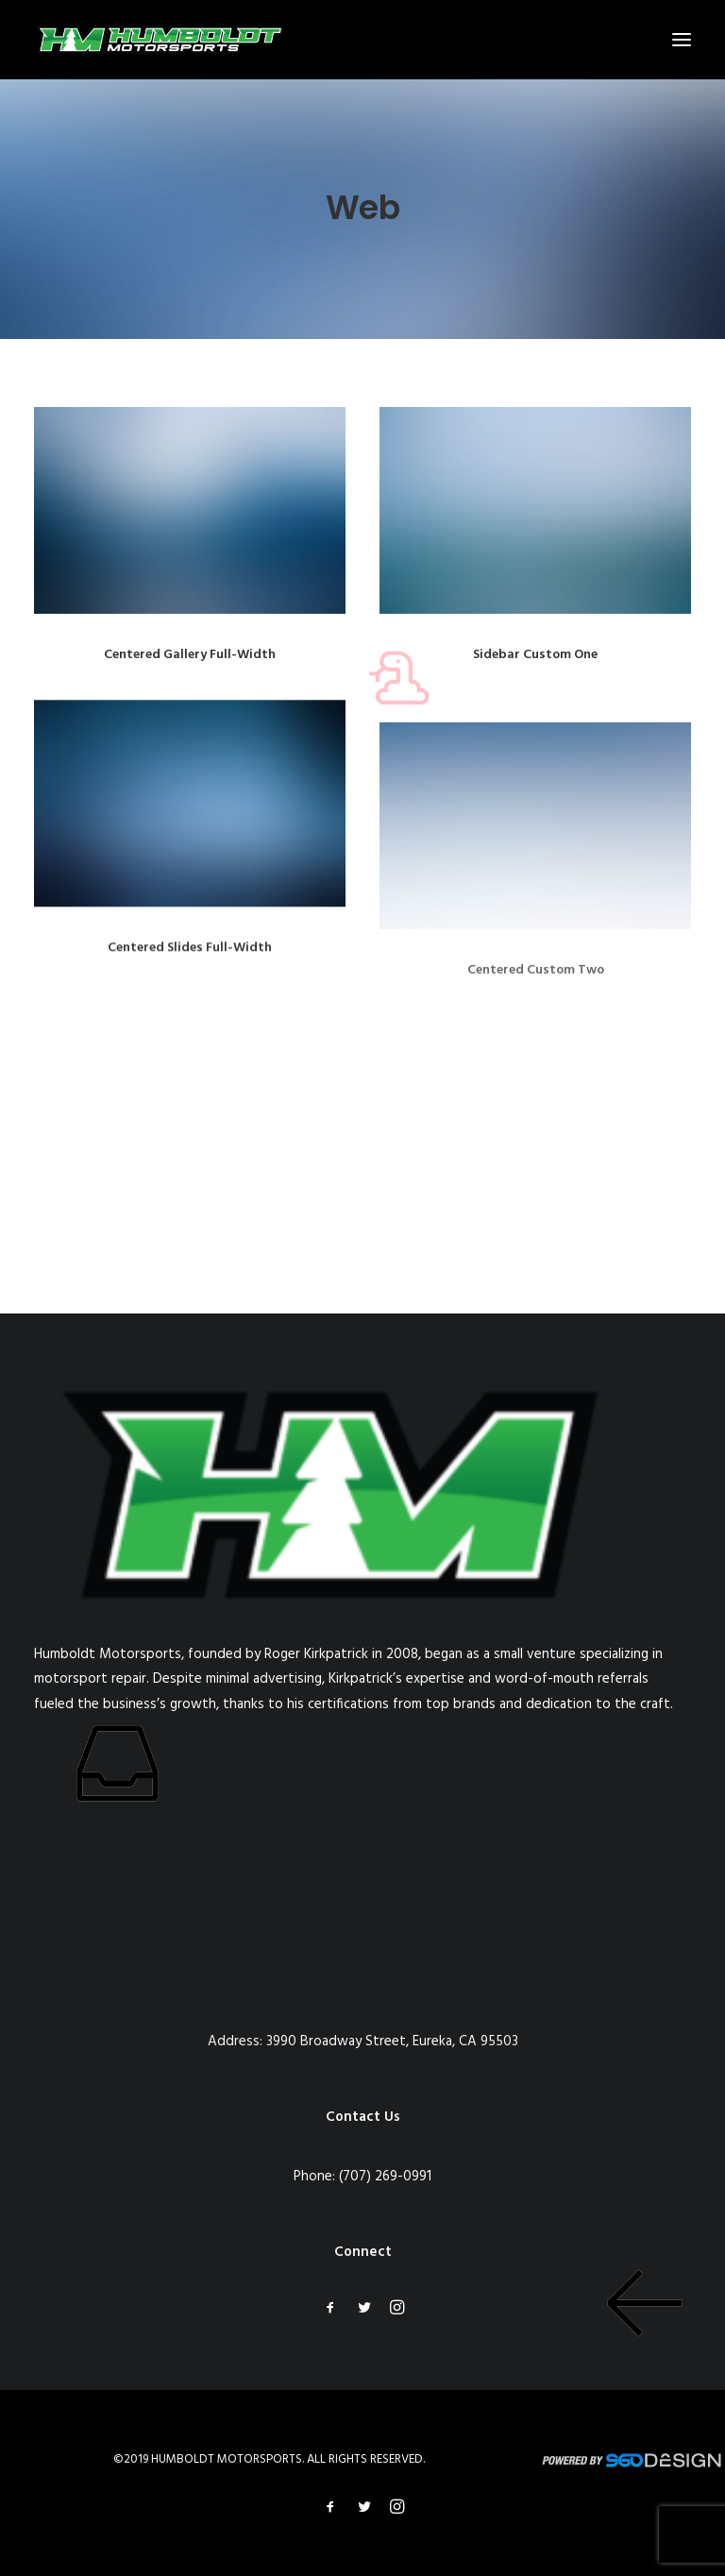  Describe the element at coordinates (117, 1766) in the screenshot. I see `view your inbox messages` at that location.